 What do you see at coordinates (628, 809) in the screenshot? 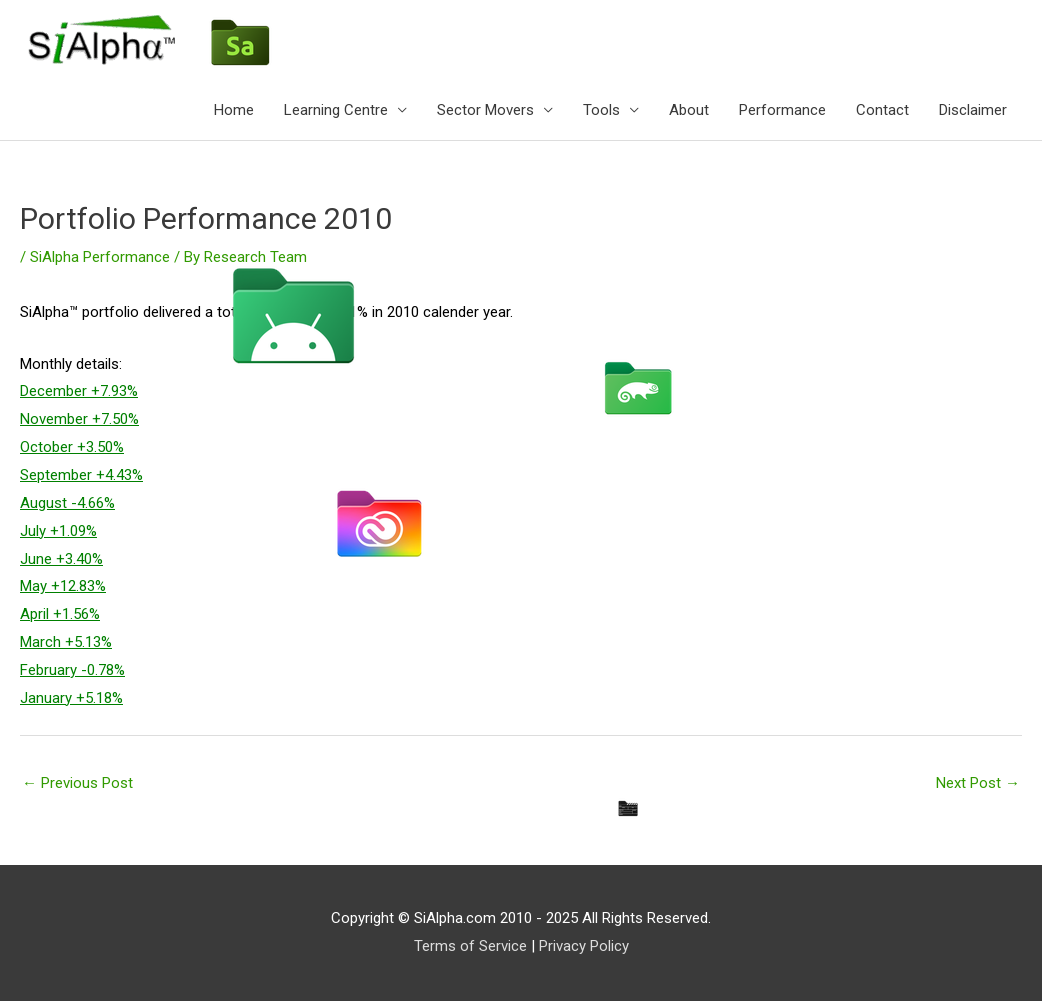
I see `open your movies folder` at bounding box center [628, 809].